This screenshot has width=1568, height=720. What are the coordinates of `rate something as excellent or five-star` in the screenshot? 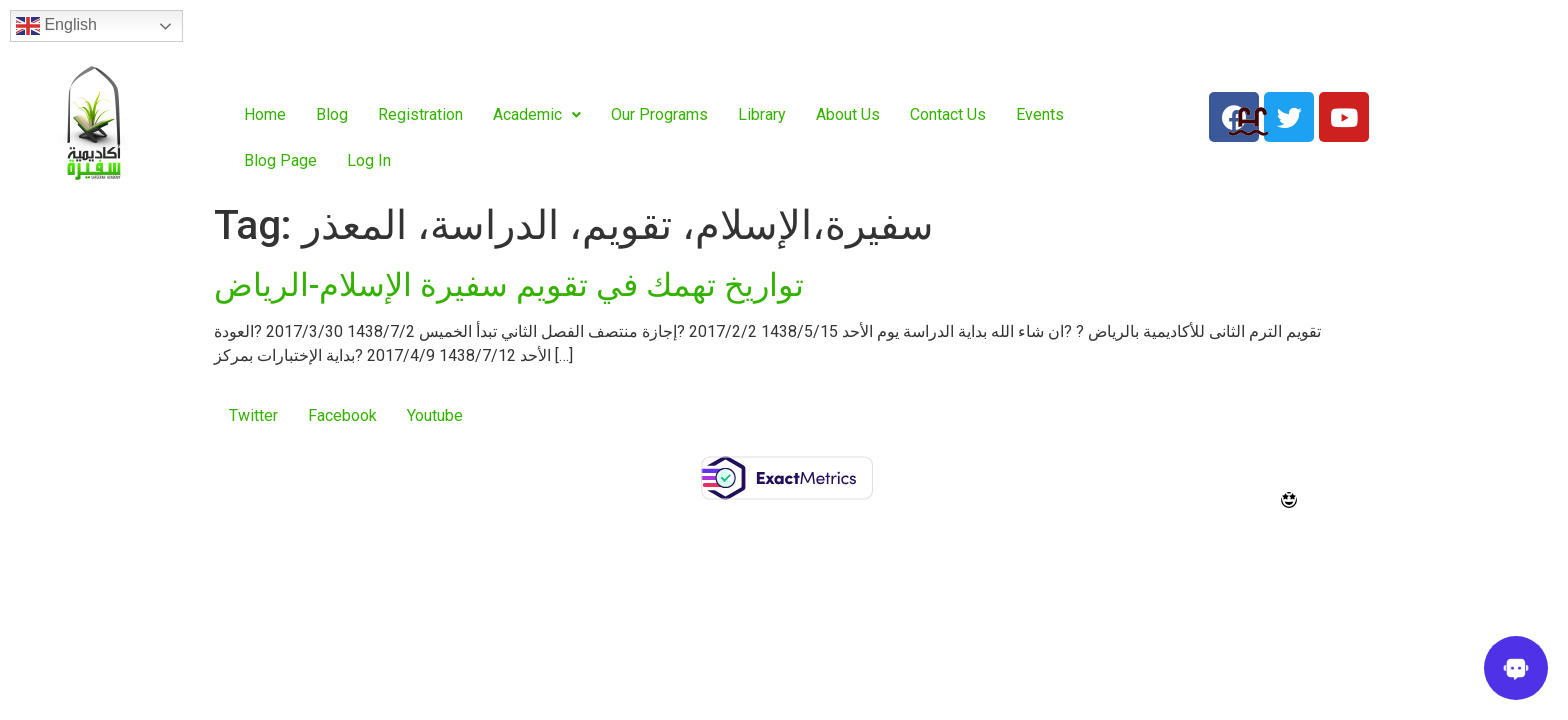 It's located at (1289, 500).